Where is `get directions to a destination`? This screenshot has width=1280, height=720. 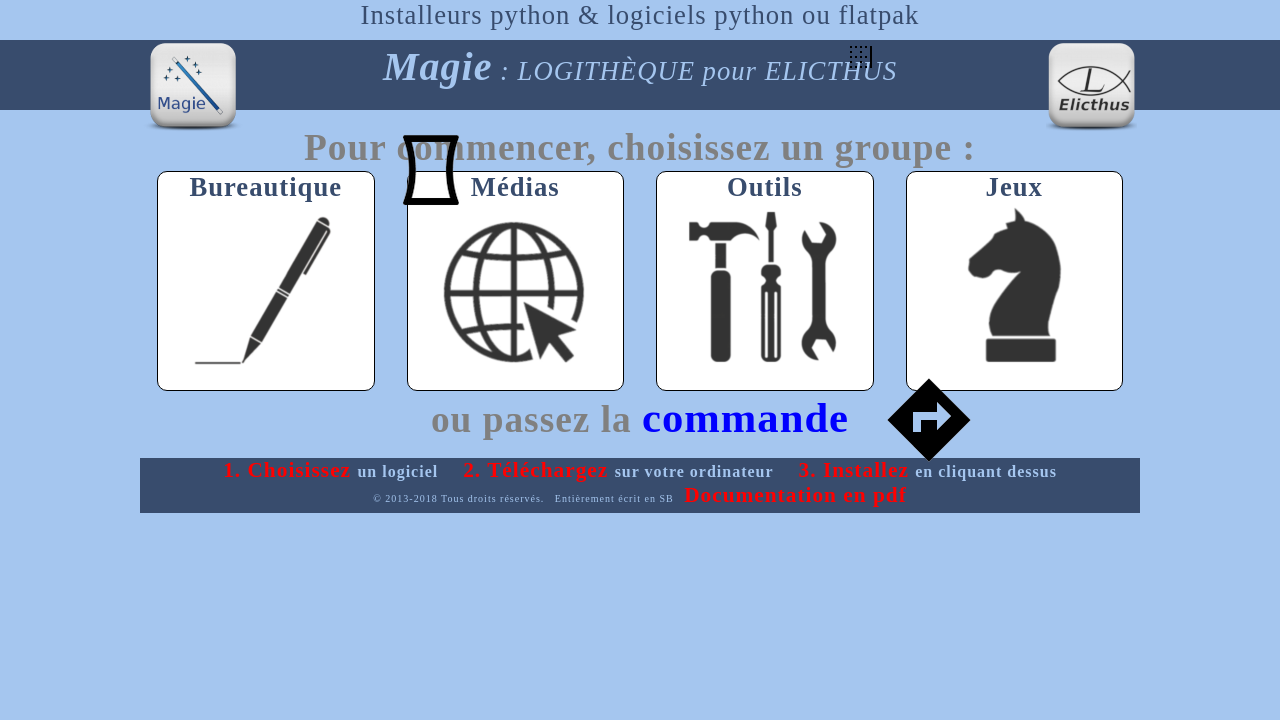 get directions to a destination is located at coordinates (929, 420).